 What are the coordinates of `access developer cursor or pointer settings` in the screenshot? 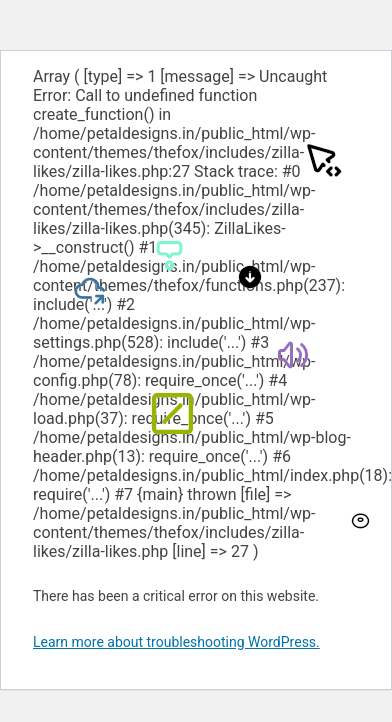 It's located at (322, 159).